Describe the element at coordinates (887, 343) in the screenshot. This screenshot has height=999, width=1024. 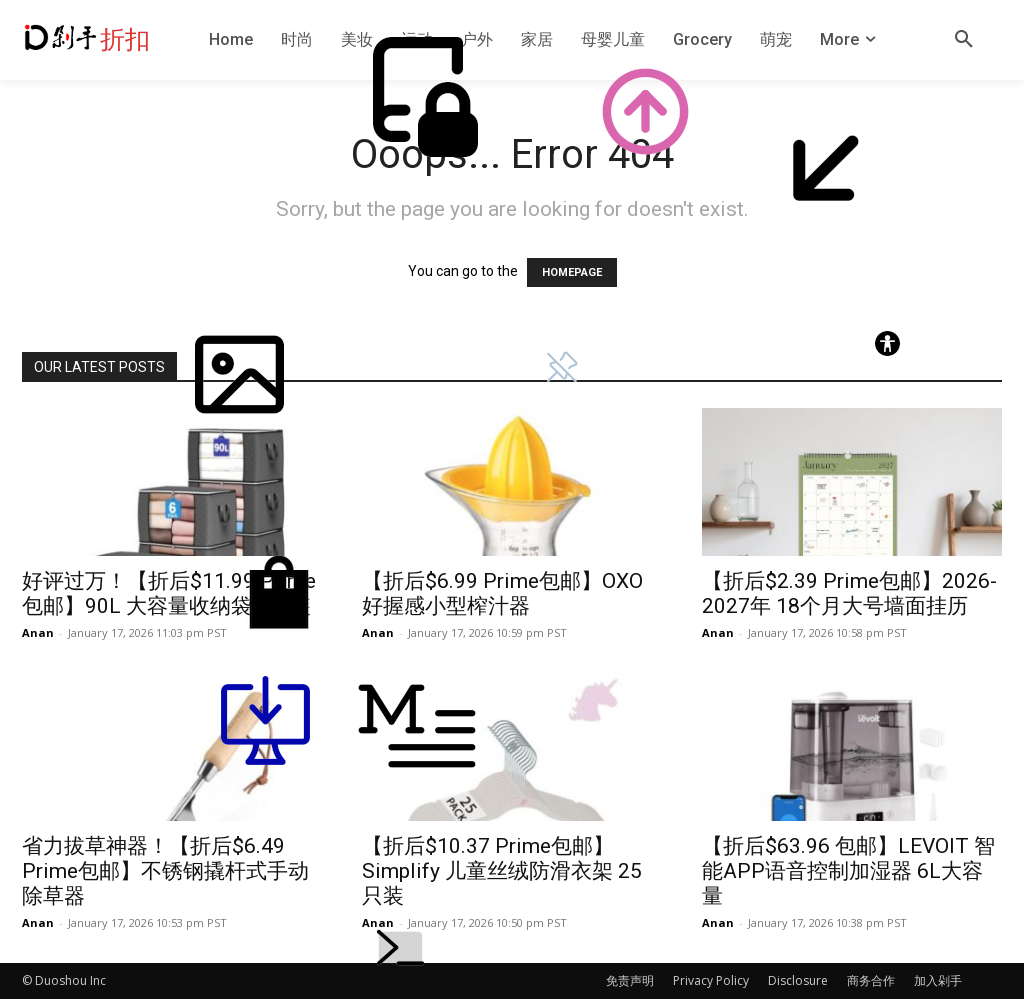
I see `access accessibility settings` at that location.